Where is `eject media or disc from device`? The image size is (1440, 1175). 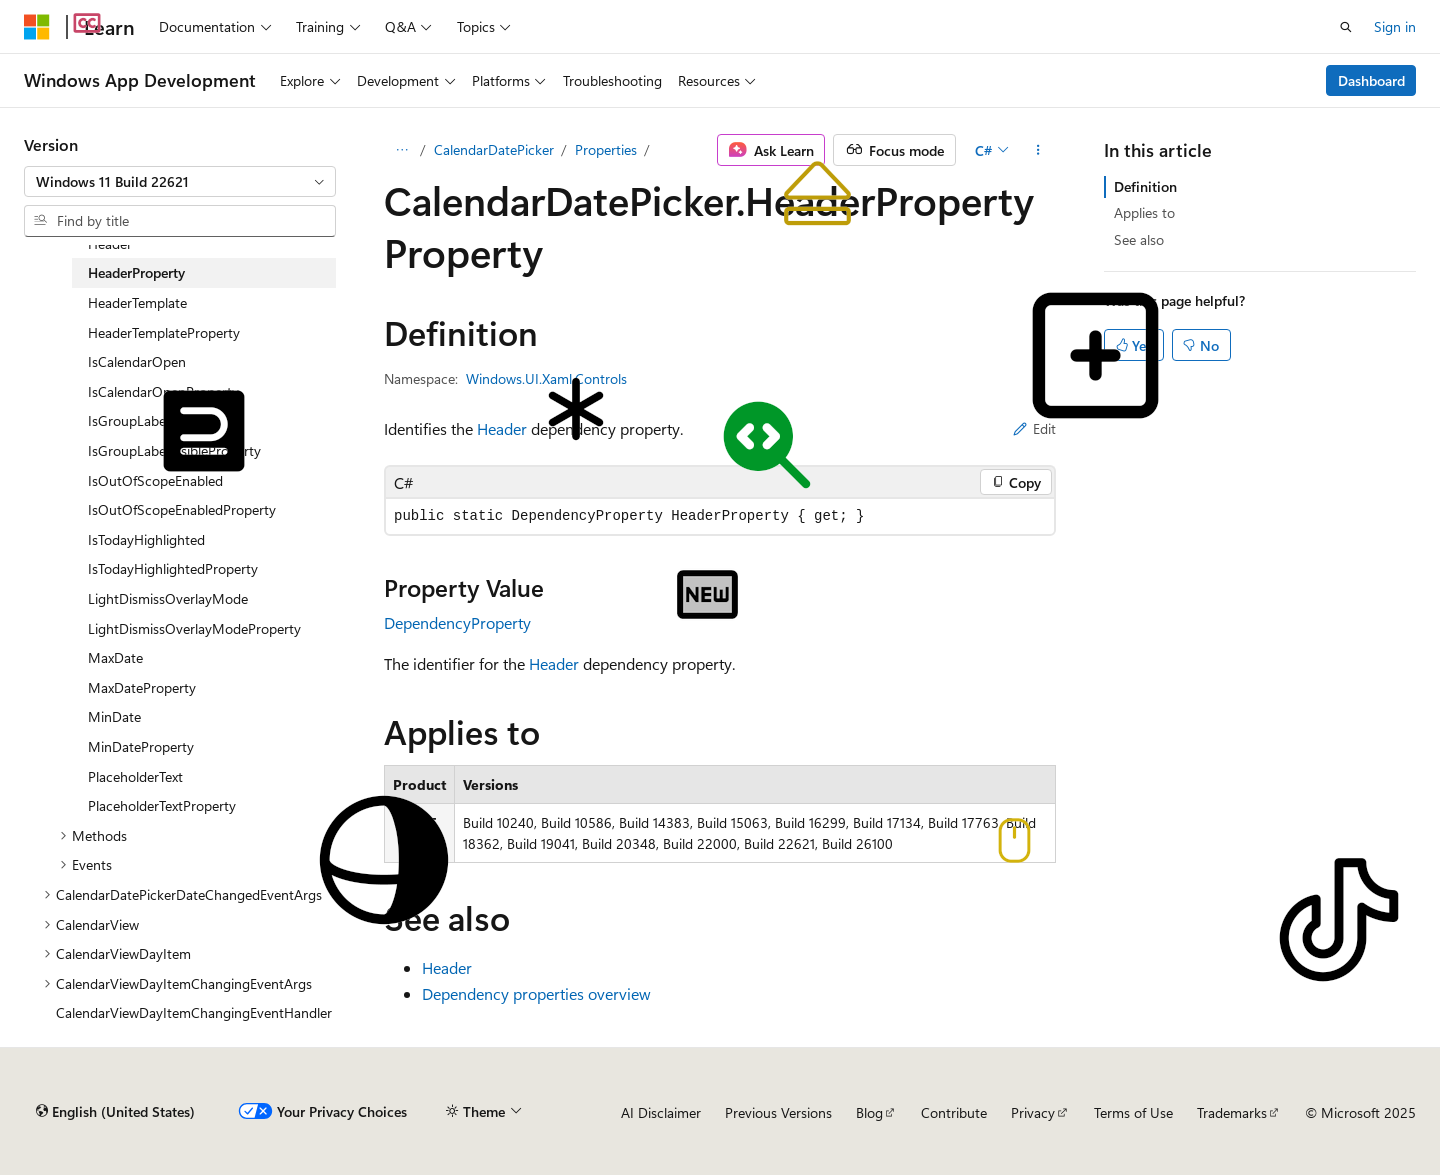
eject media or disc from device is located at coordinates (817, 197).